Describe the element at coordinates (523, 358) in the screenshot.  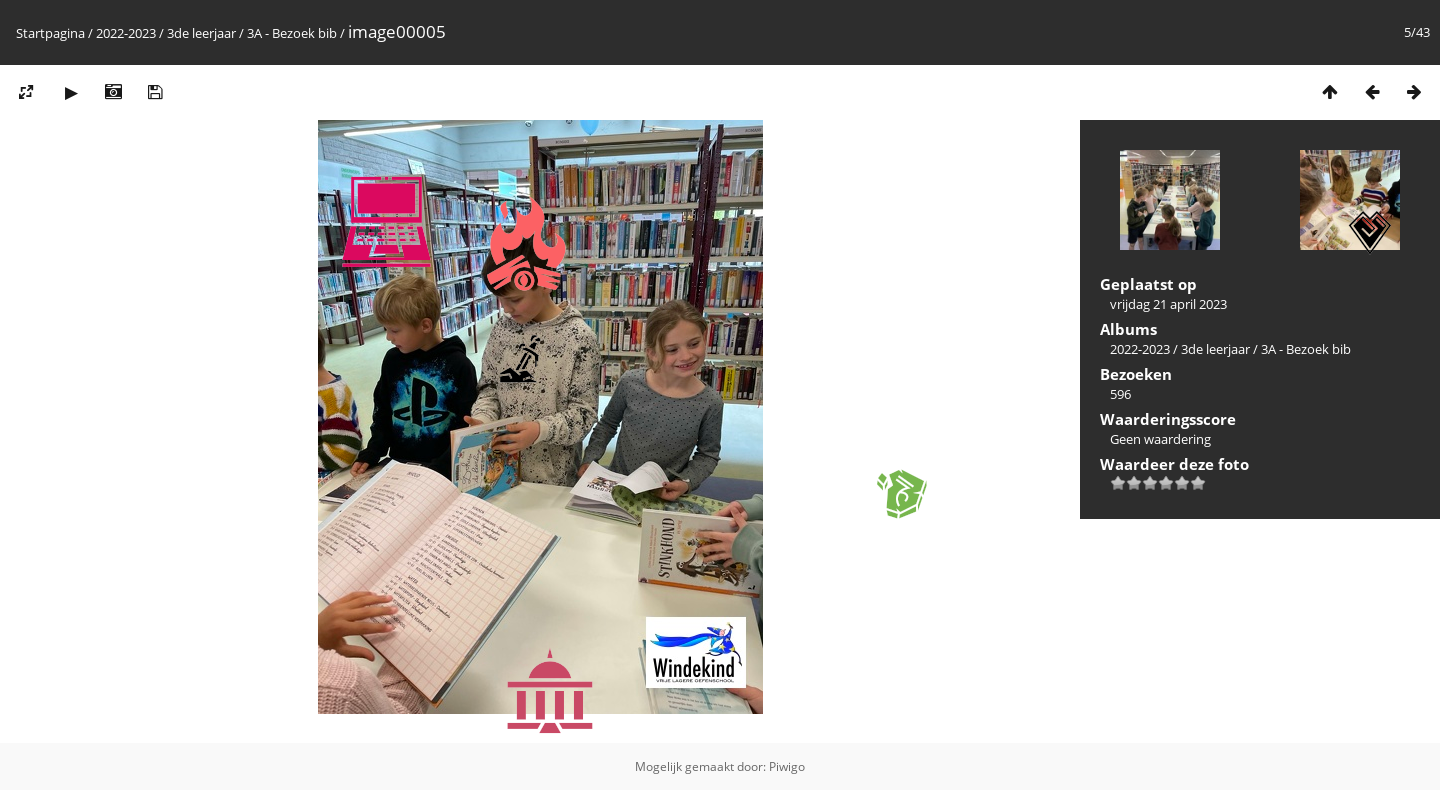
I see `select a melee weapon in game inventory` at that location.